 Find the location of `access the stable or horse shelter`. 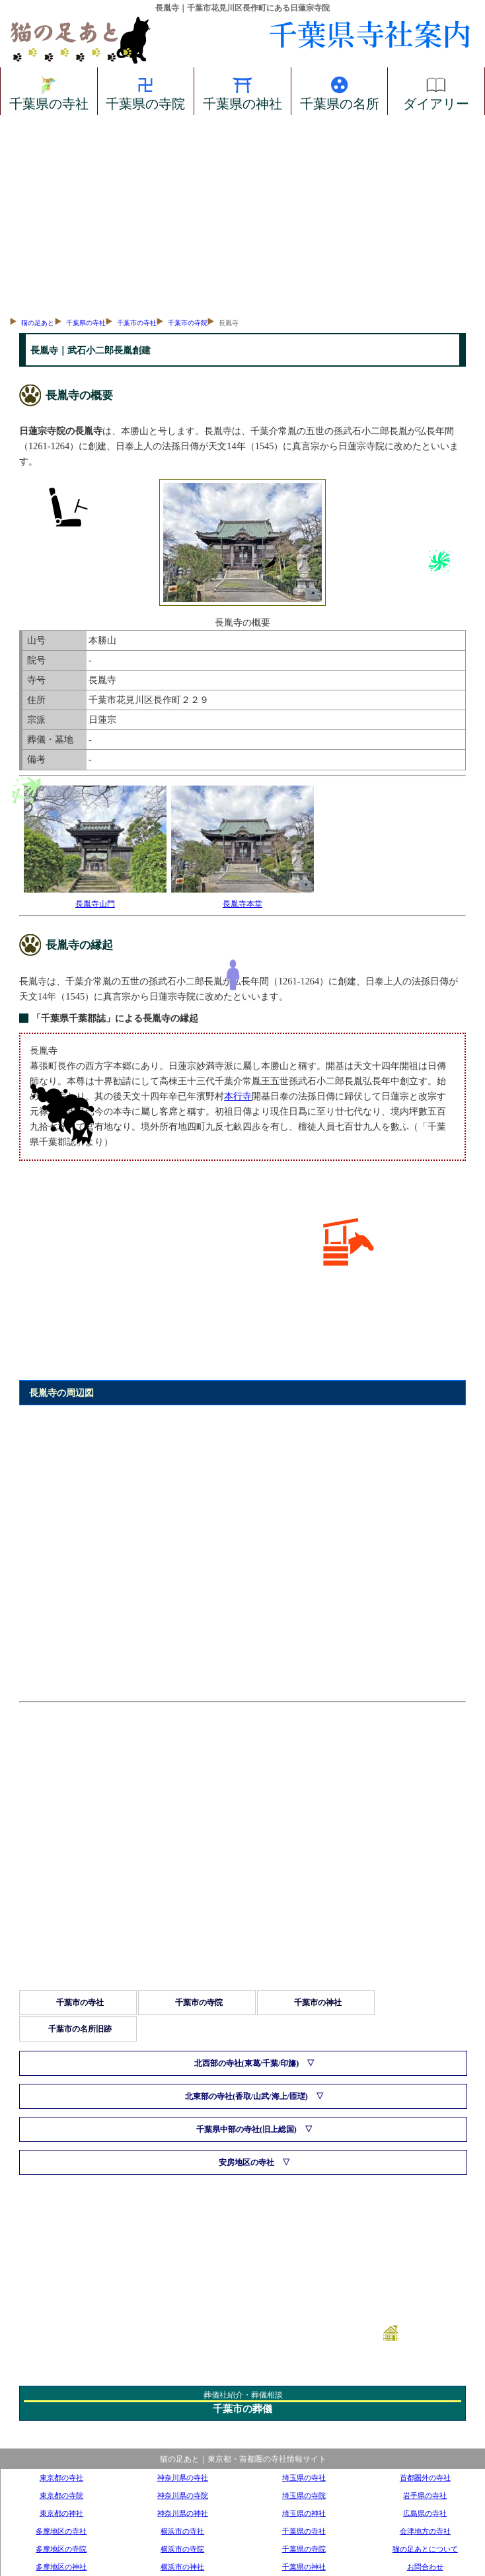

access the stable or horse shelter is located at coordinates (349, 1239).